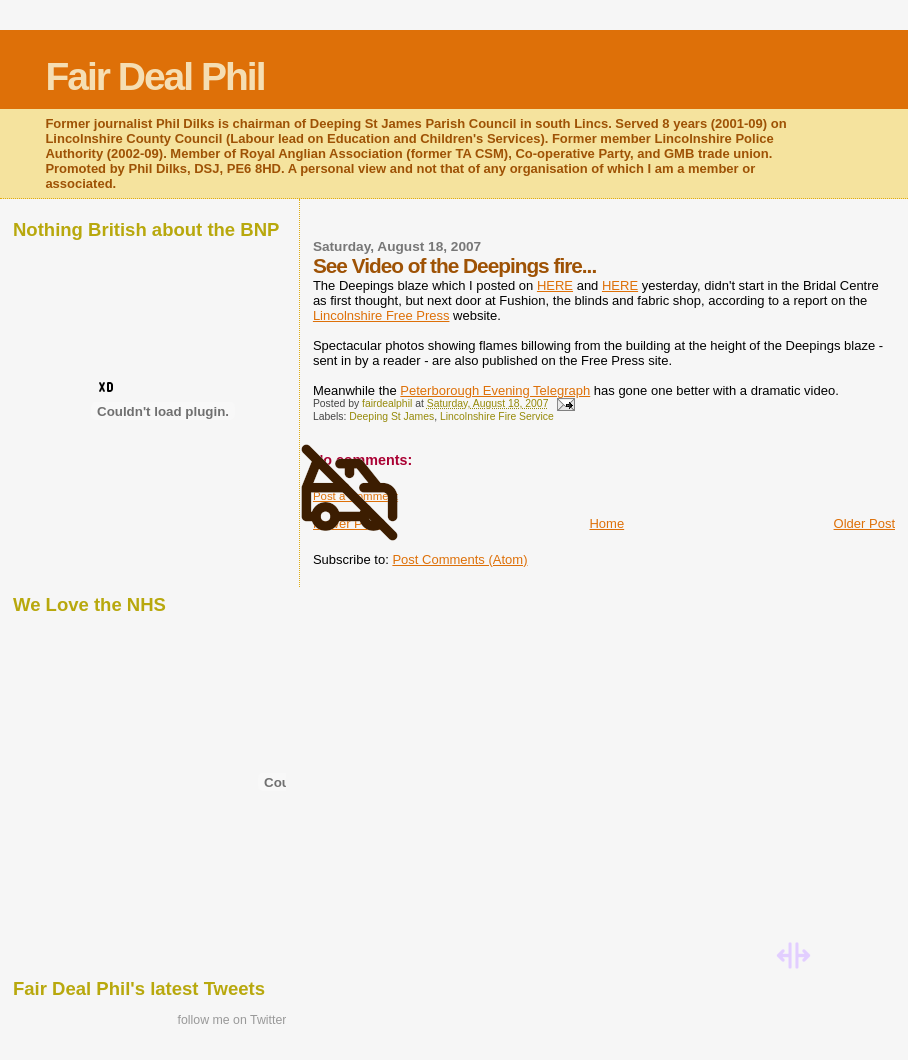 The image size is (908, 1060). I want to click on split view horizontally, so click(793, 955).